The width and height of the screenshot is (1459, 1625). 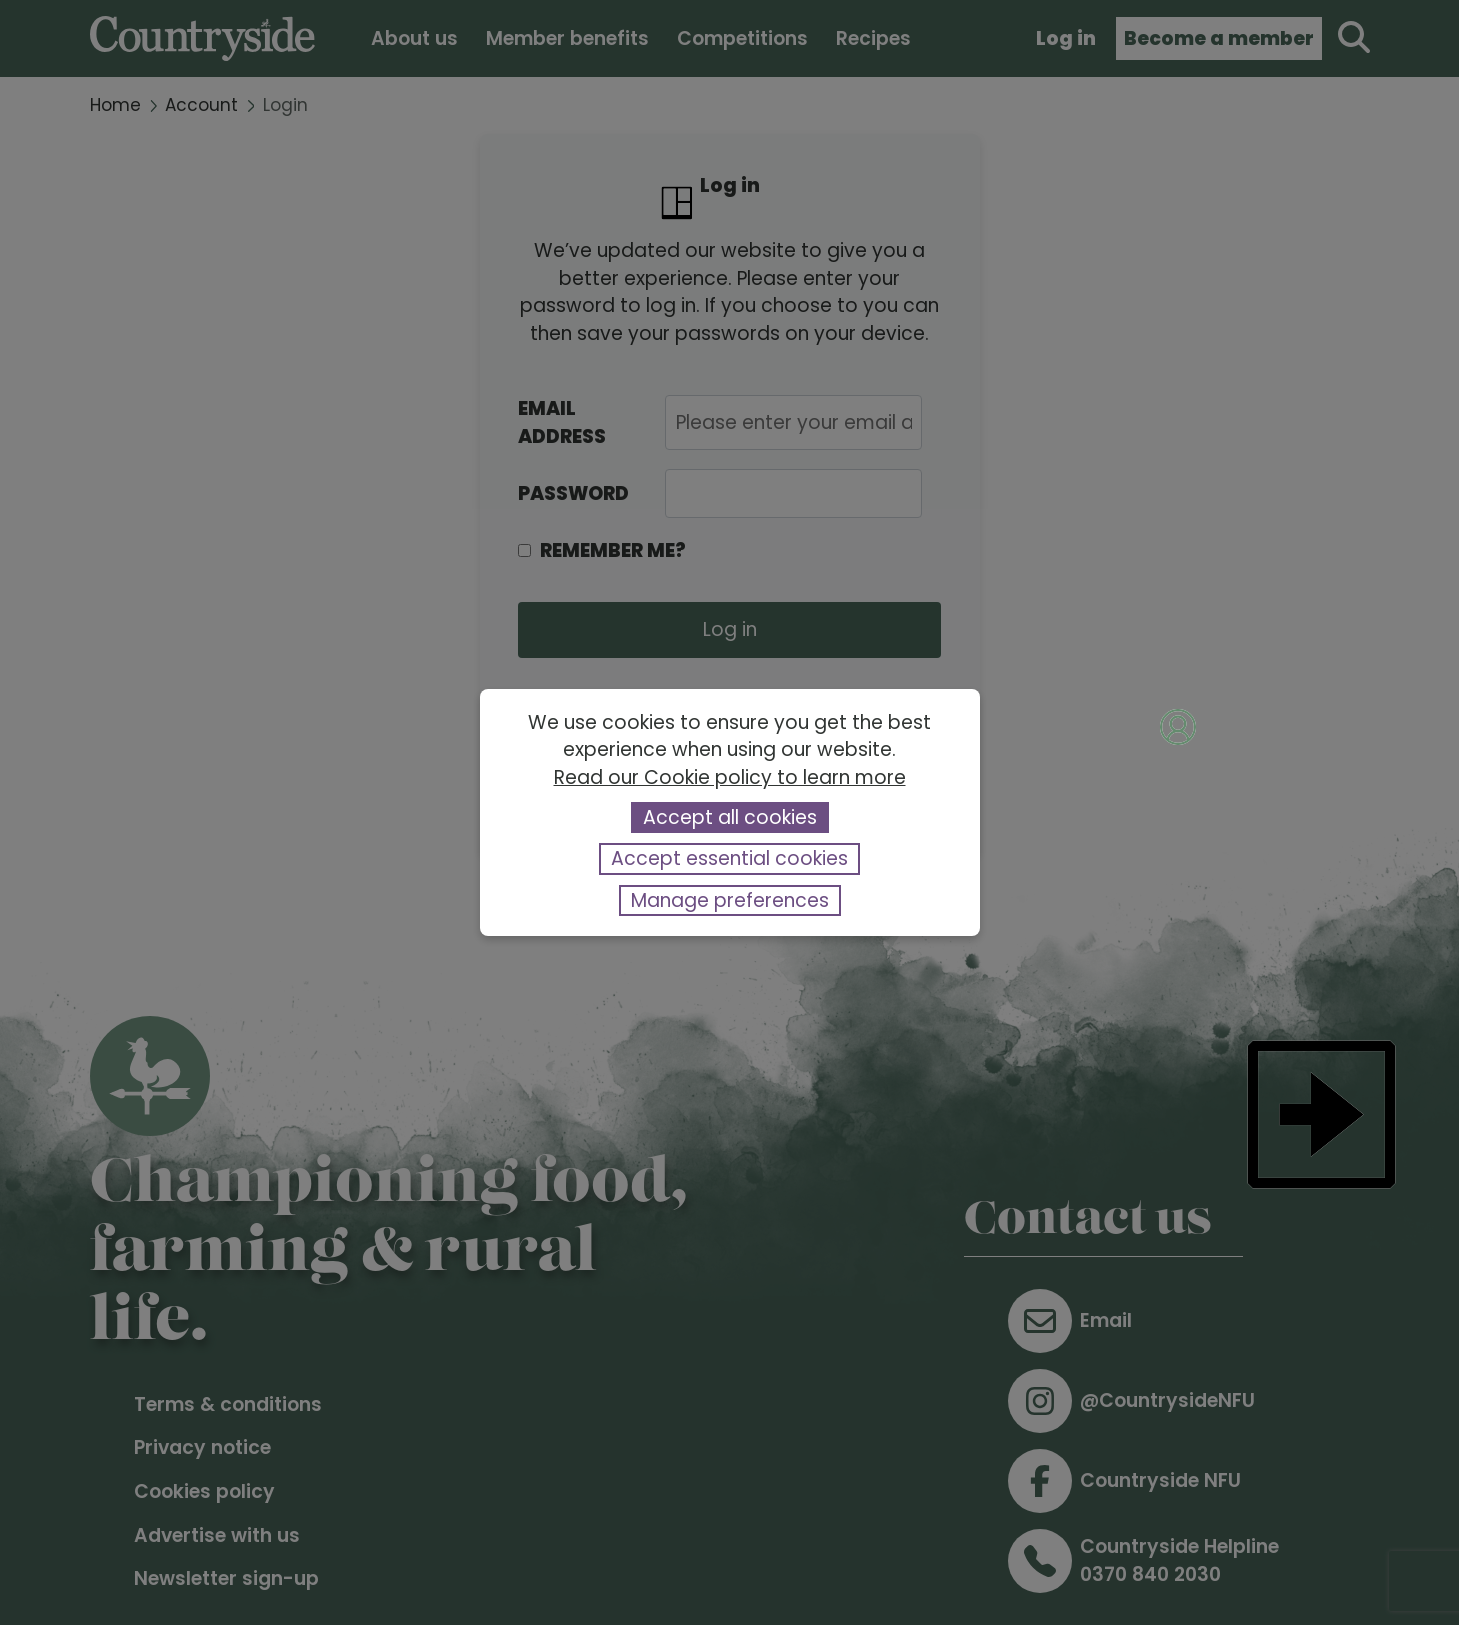 What do you see at coordinates (1321, 1114) in the screenshot?
I see `indicates a file has been renamed in version control` at bounding box center [1321, 1114].